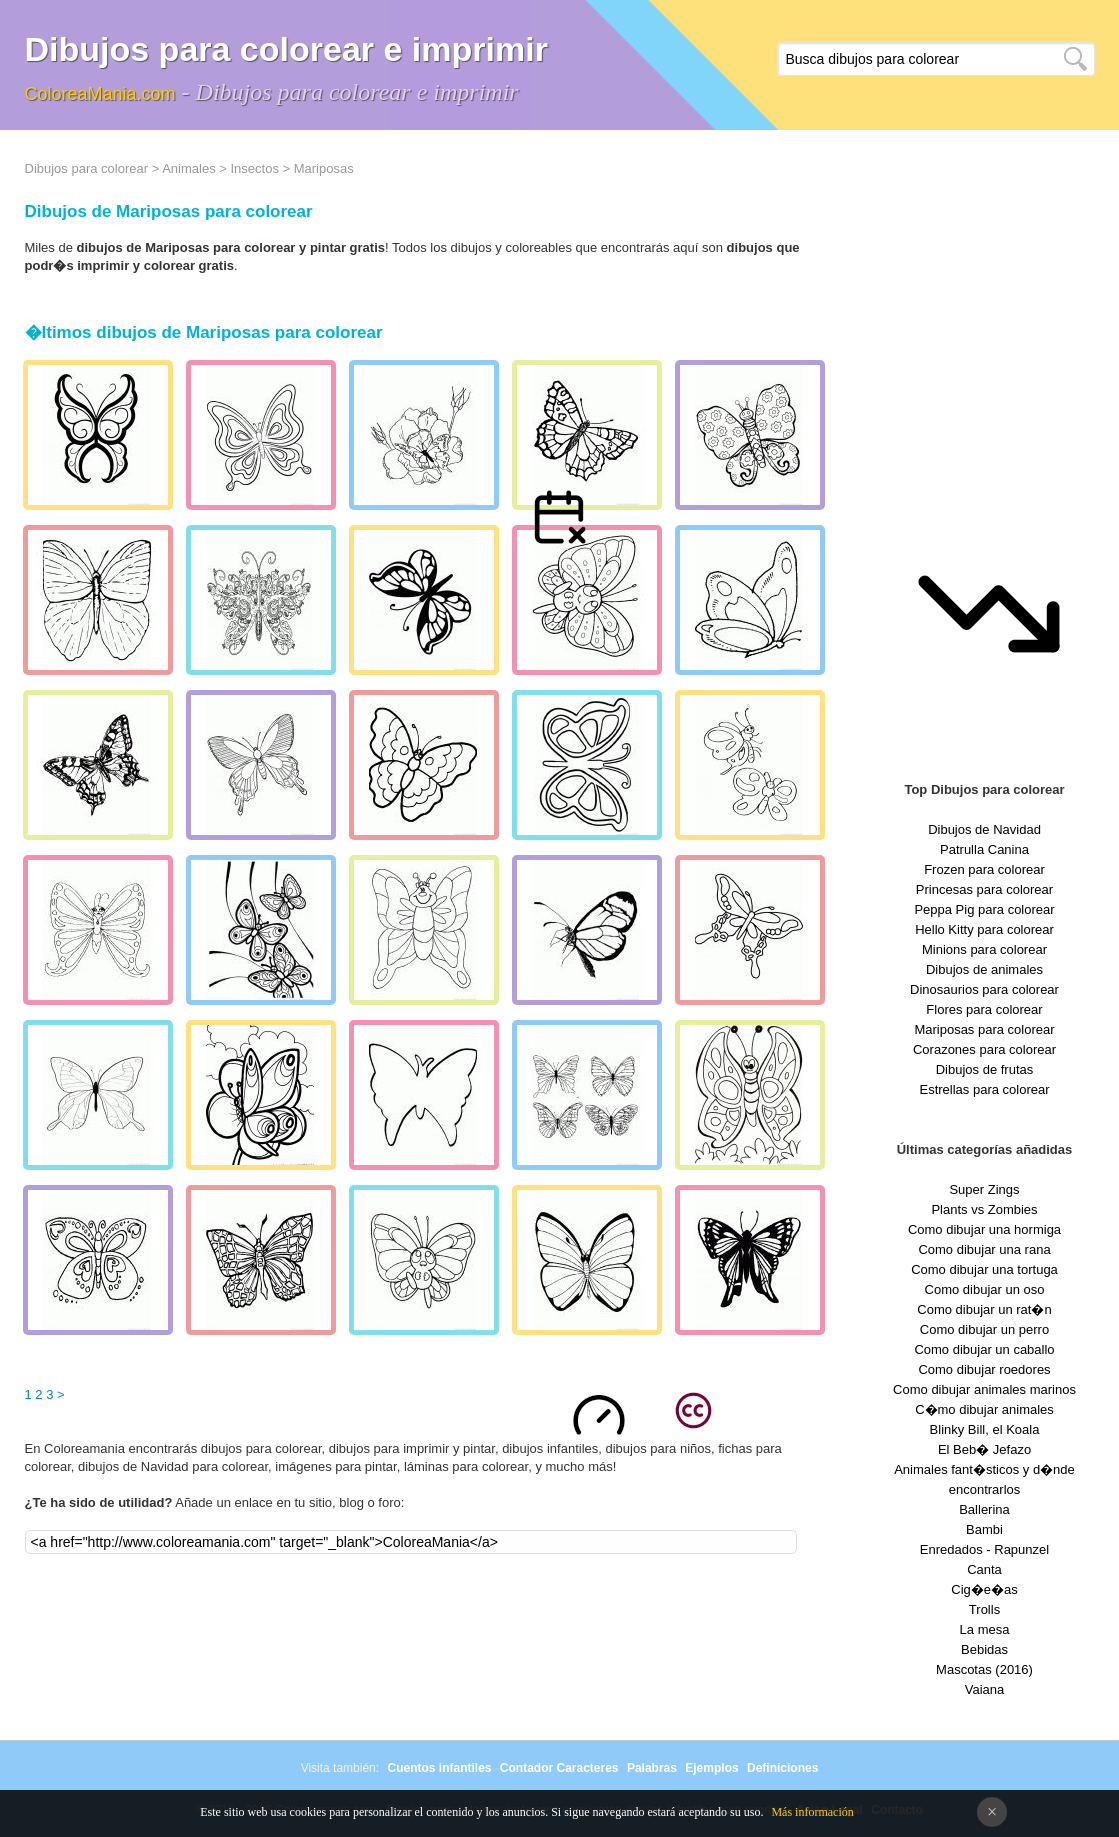 Image resolution: width=1119 pixels, height=1837 pixels. What do you see at coordinates (599, 1416) in the screenshot?
I see `view performance metrics or speed` at bounding box center [599, 1416].